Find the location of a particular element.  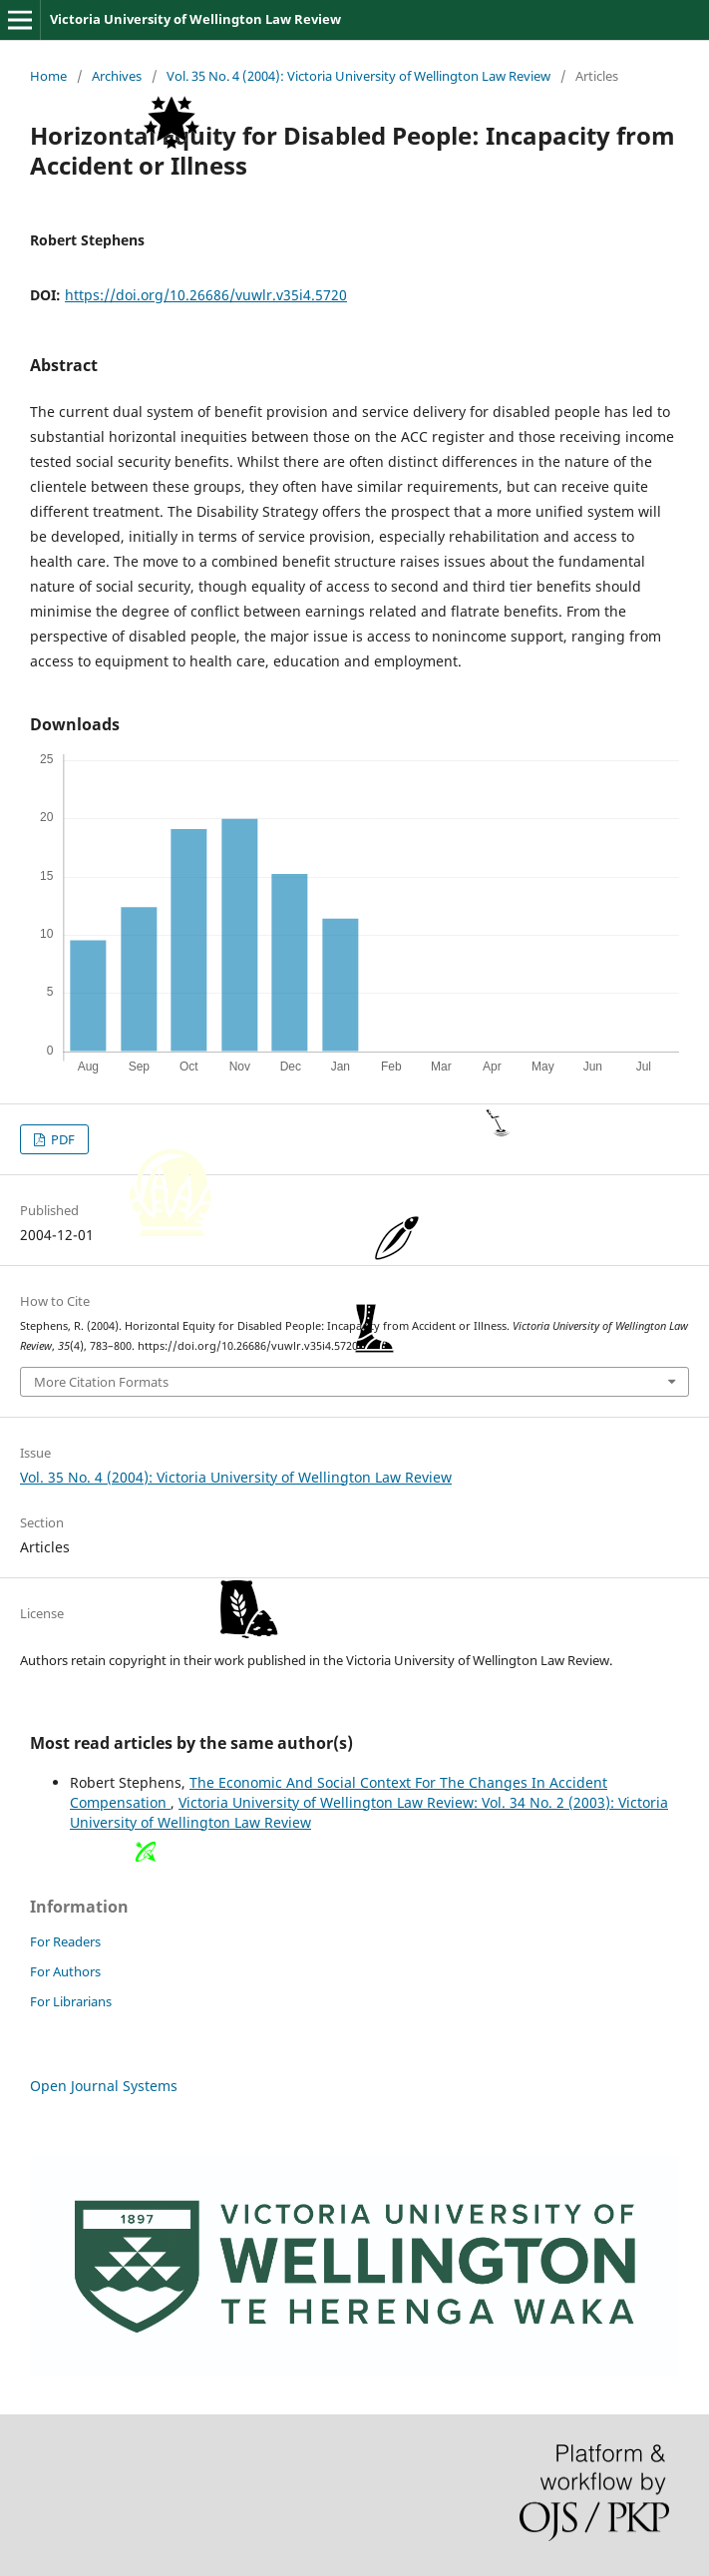

equip armor boots to your character is located at coordinates (374, 1328).